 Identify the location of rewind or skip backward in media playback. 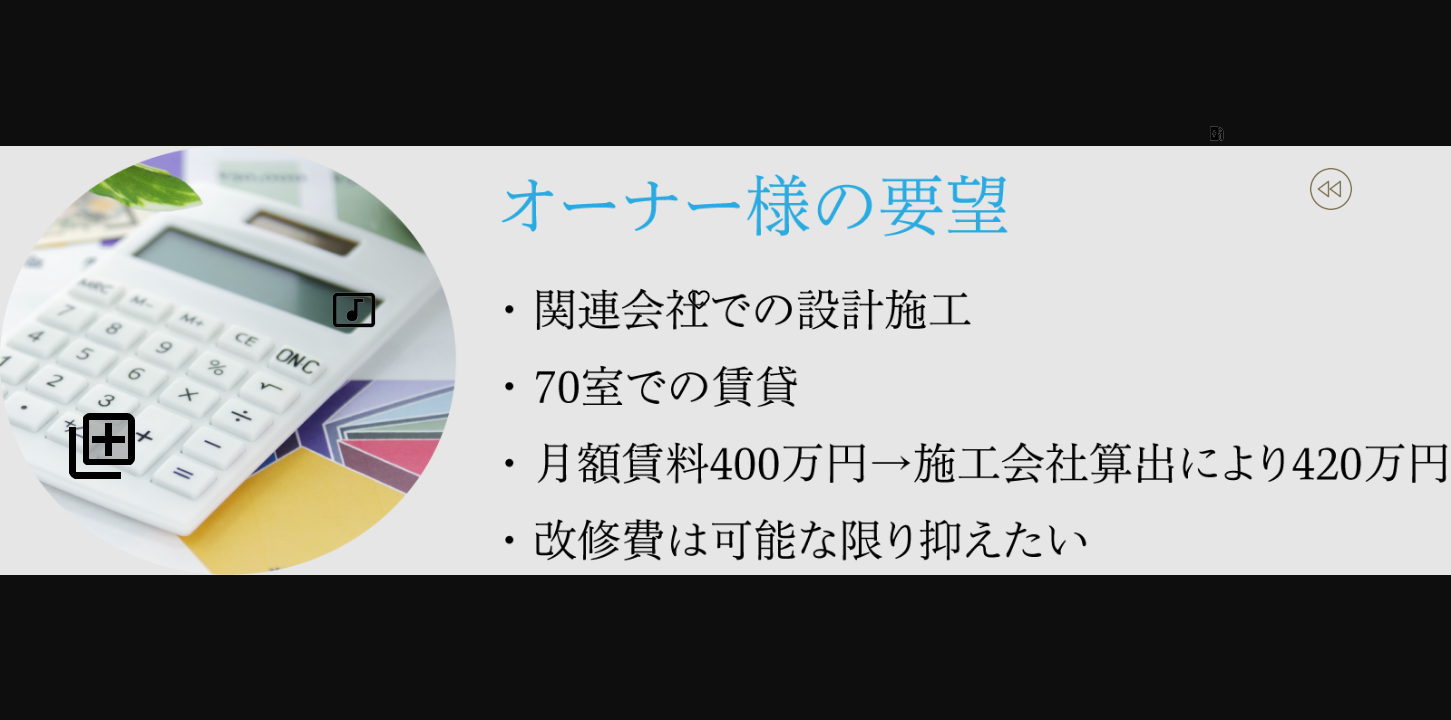
(1331, 189).